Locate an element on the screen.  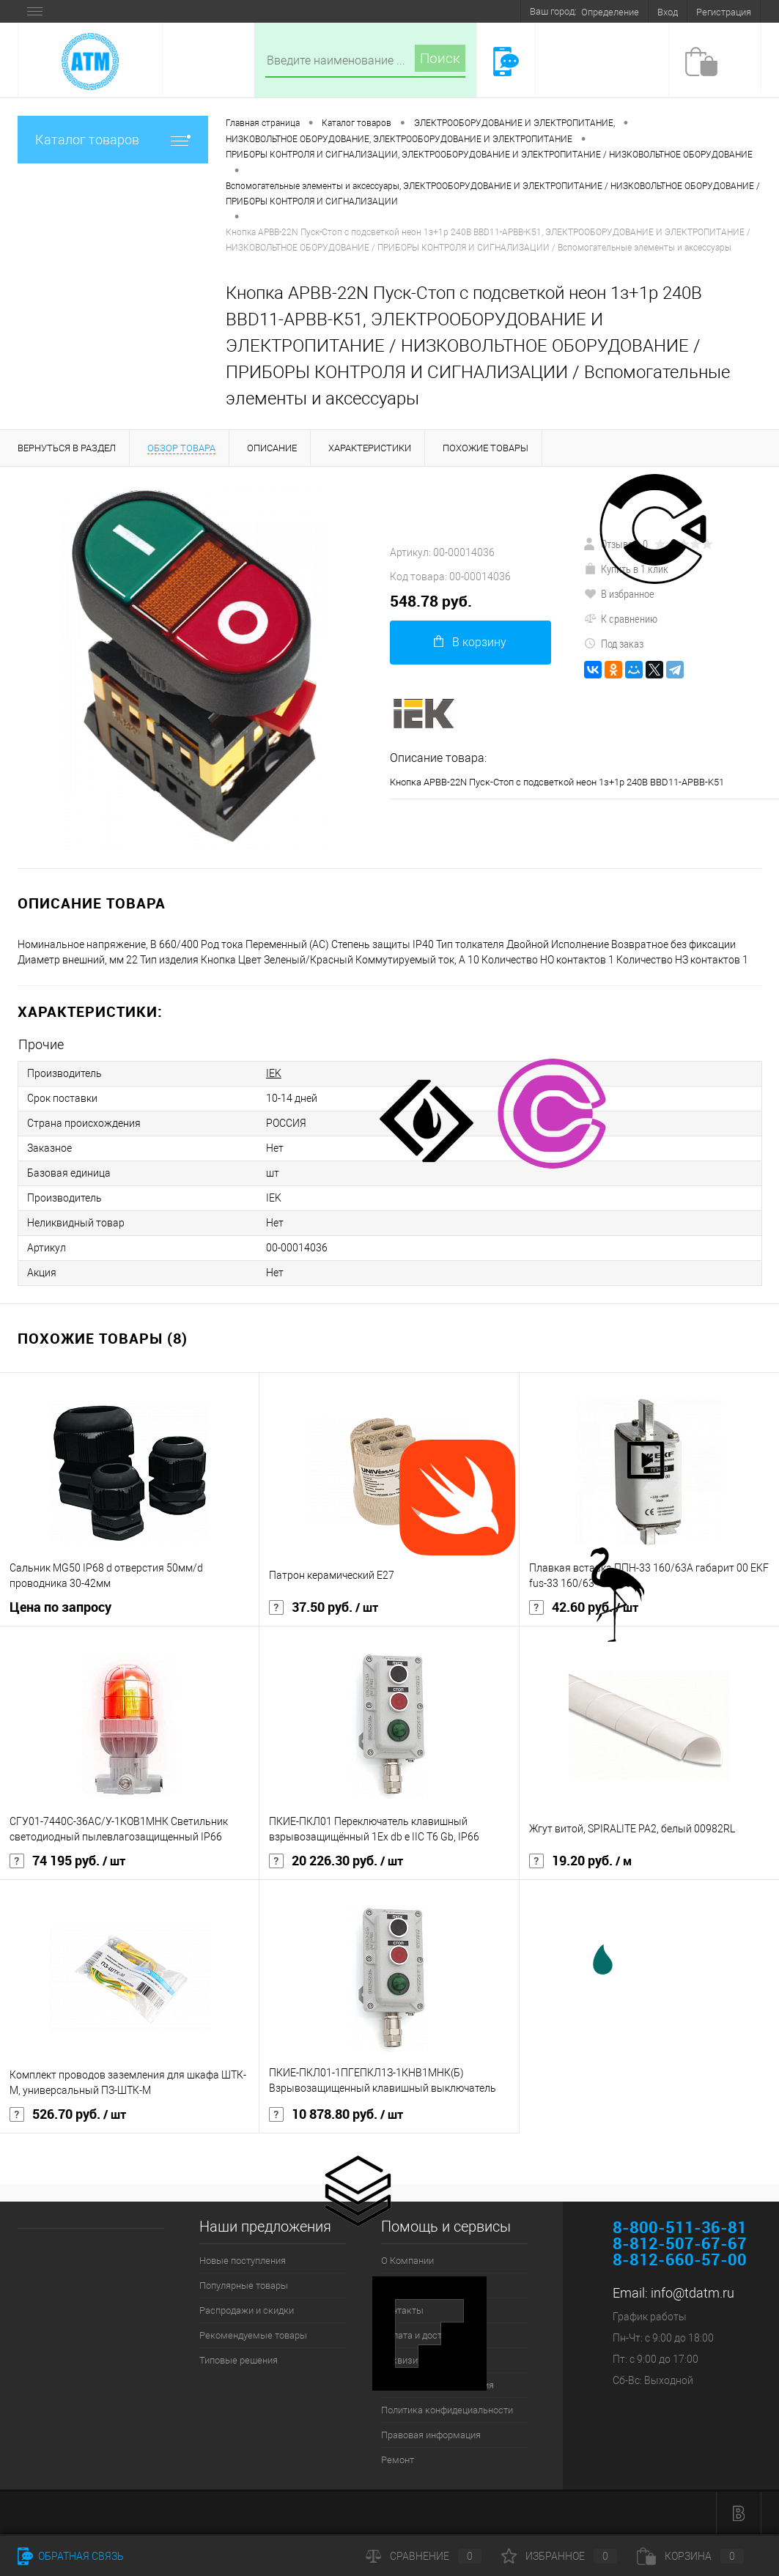
Swift programming language logo is located at coordinates (457, 1498).